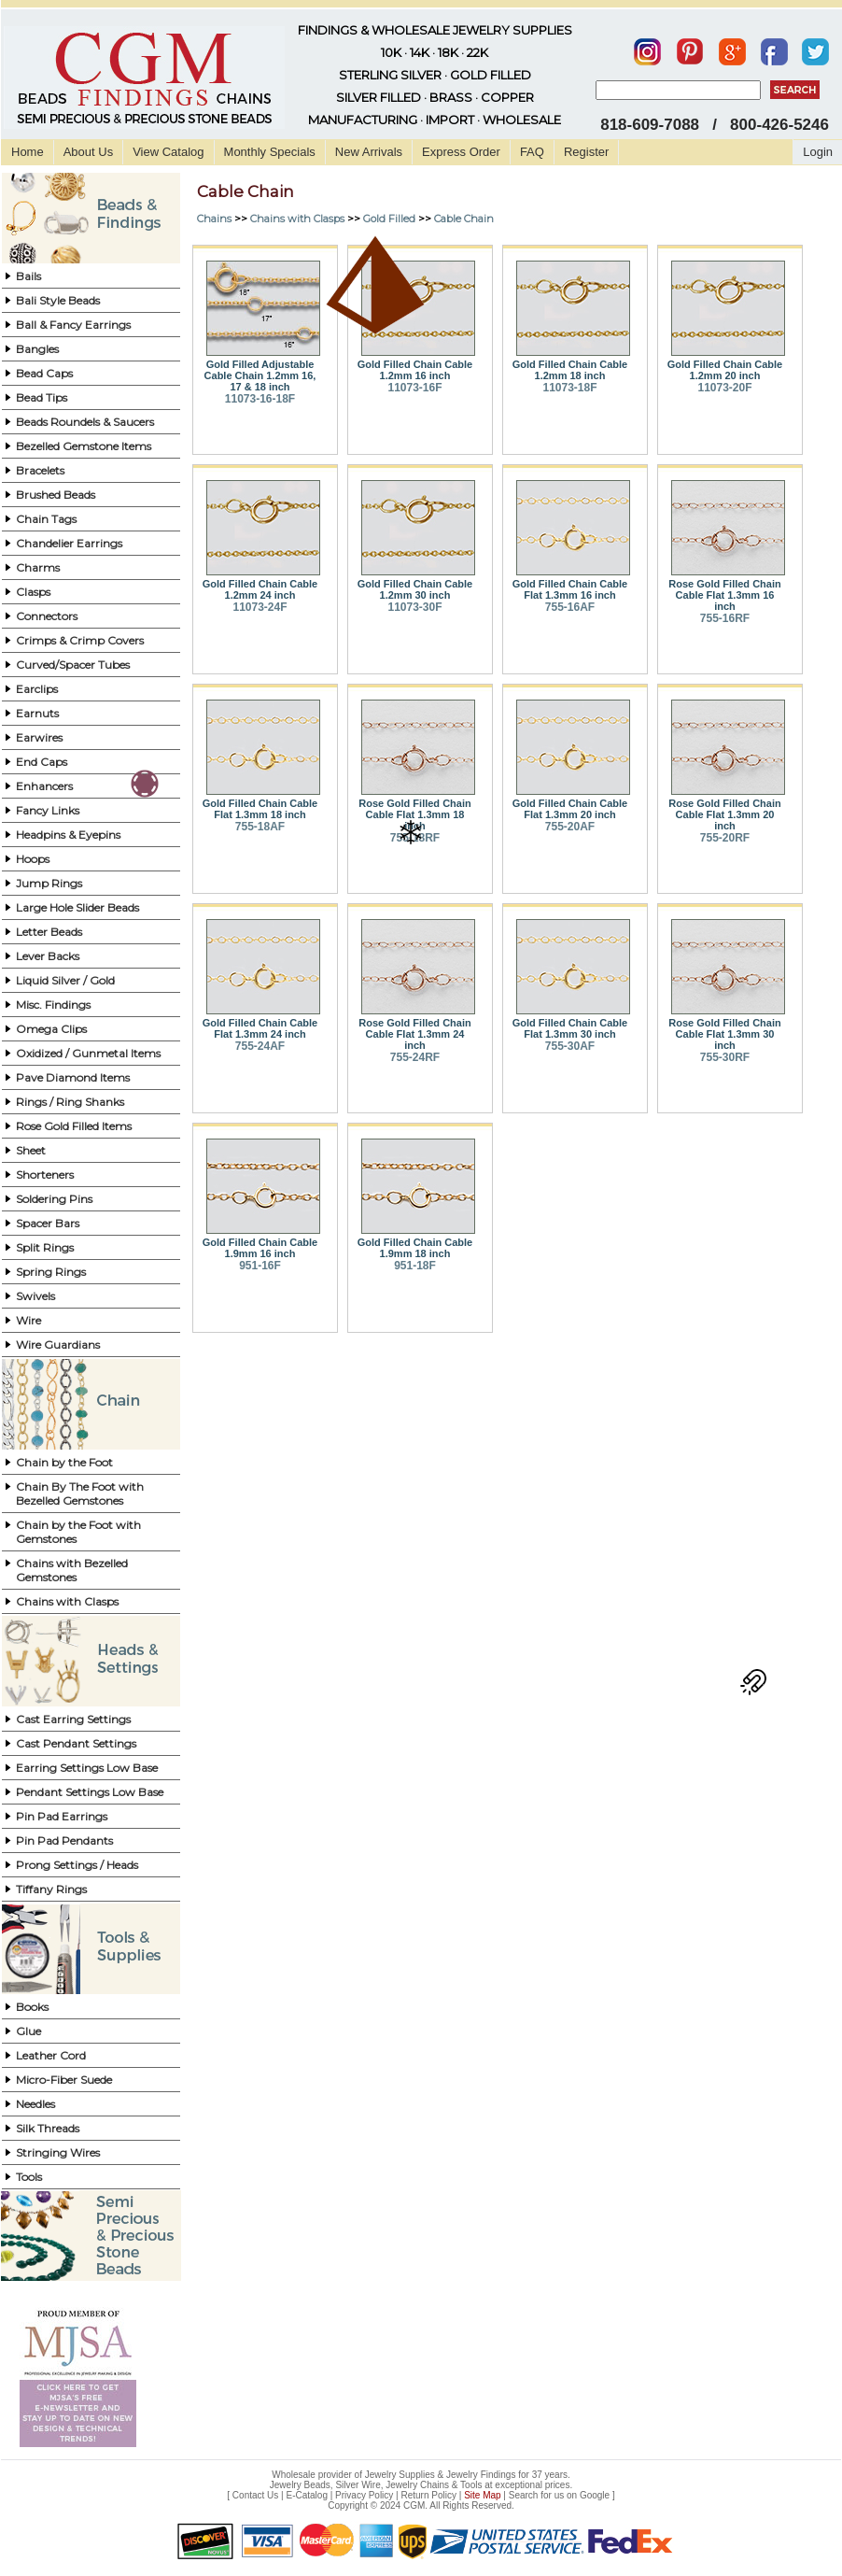 Image resolution: width=842 pixels, height=2576 pixels. I want to click on indicates loading or processing in progress, so click(145, 784).